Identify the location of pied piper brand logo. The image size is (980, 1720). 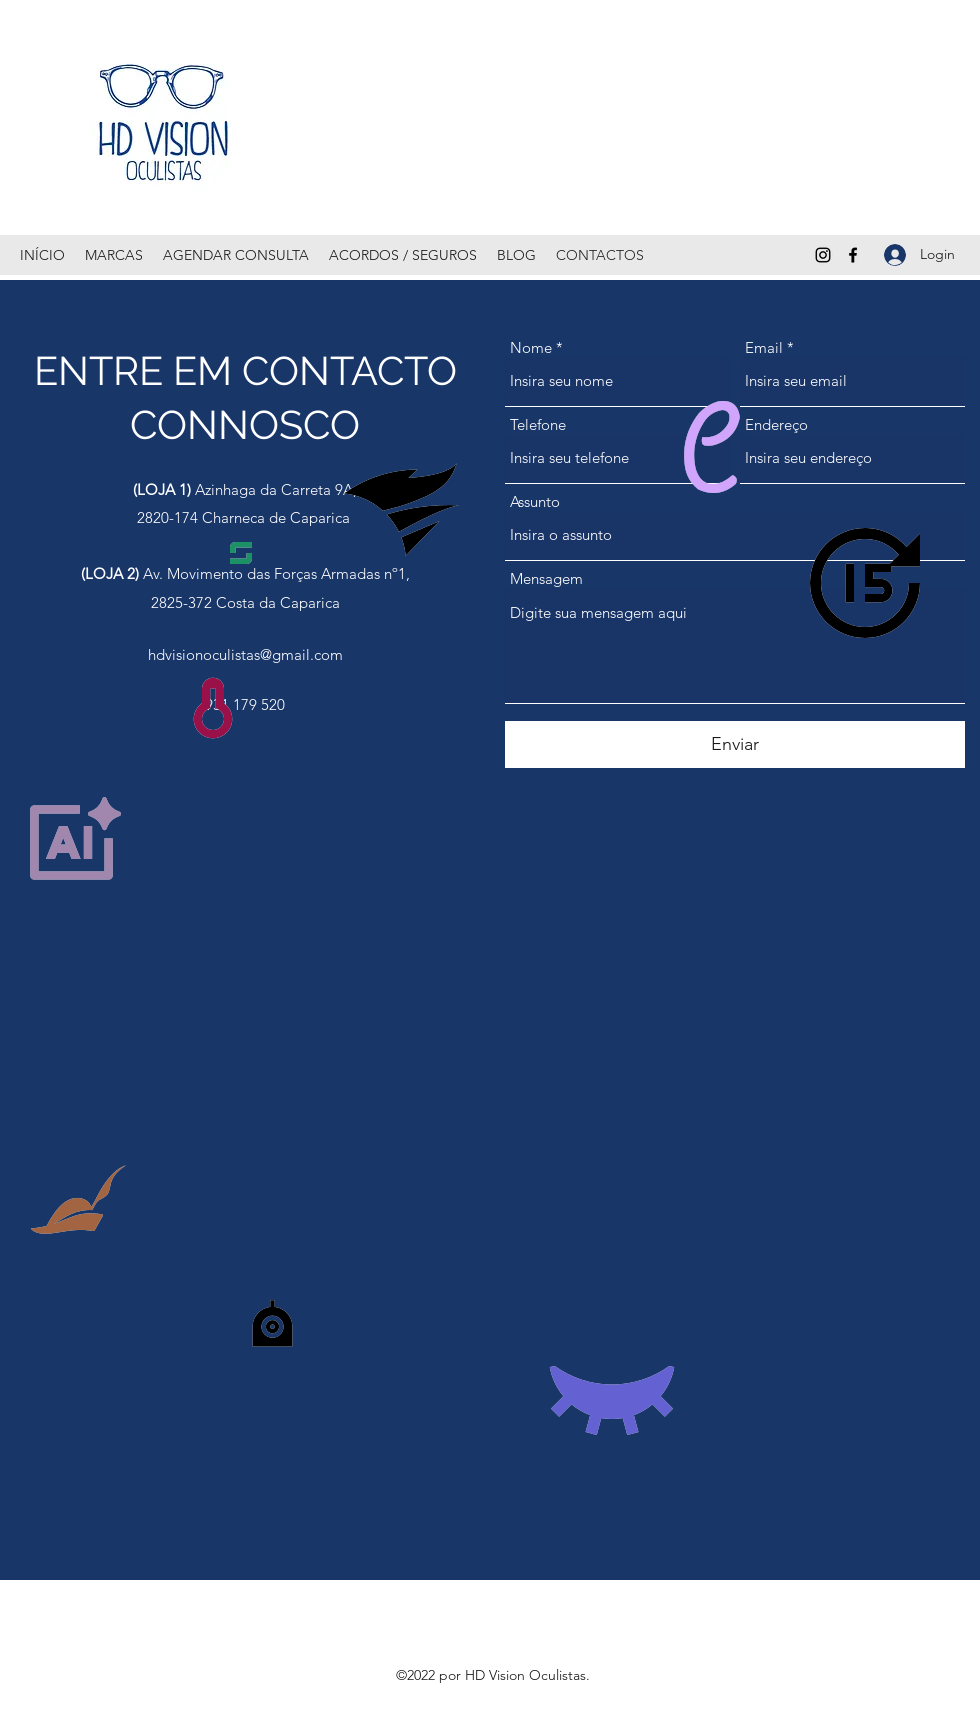
(78, 1199).